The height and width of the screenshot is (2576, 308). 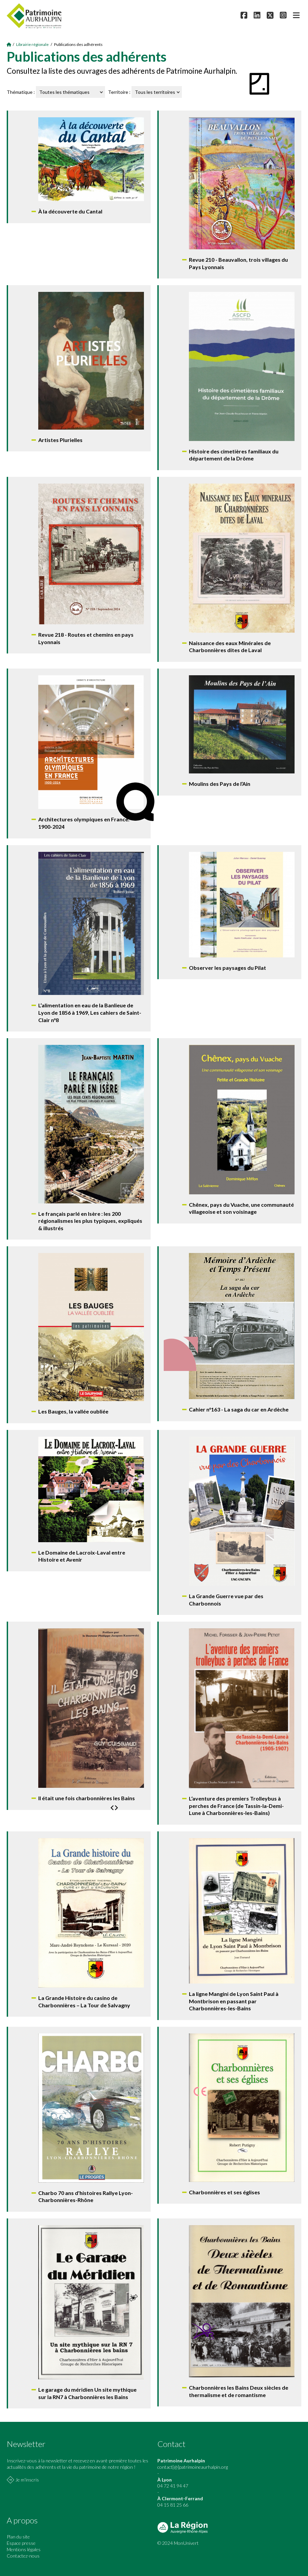 I want to click on open the Quizlet app, so click(x=135, y=802).